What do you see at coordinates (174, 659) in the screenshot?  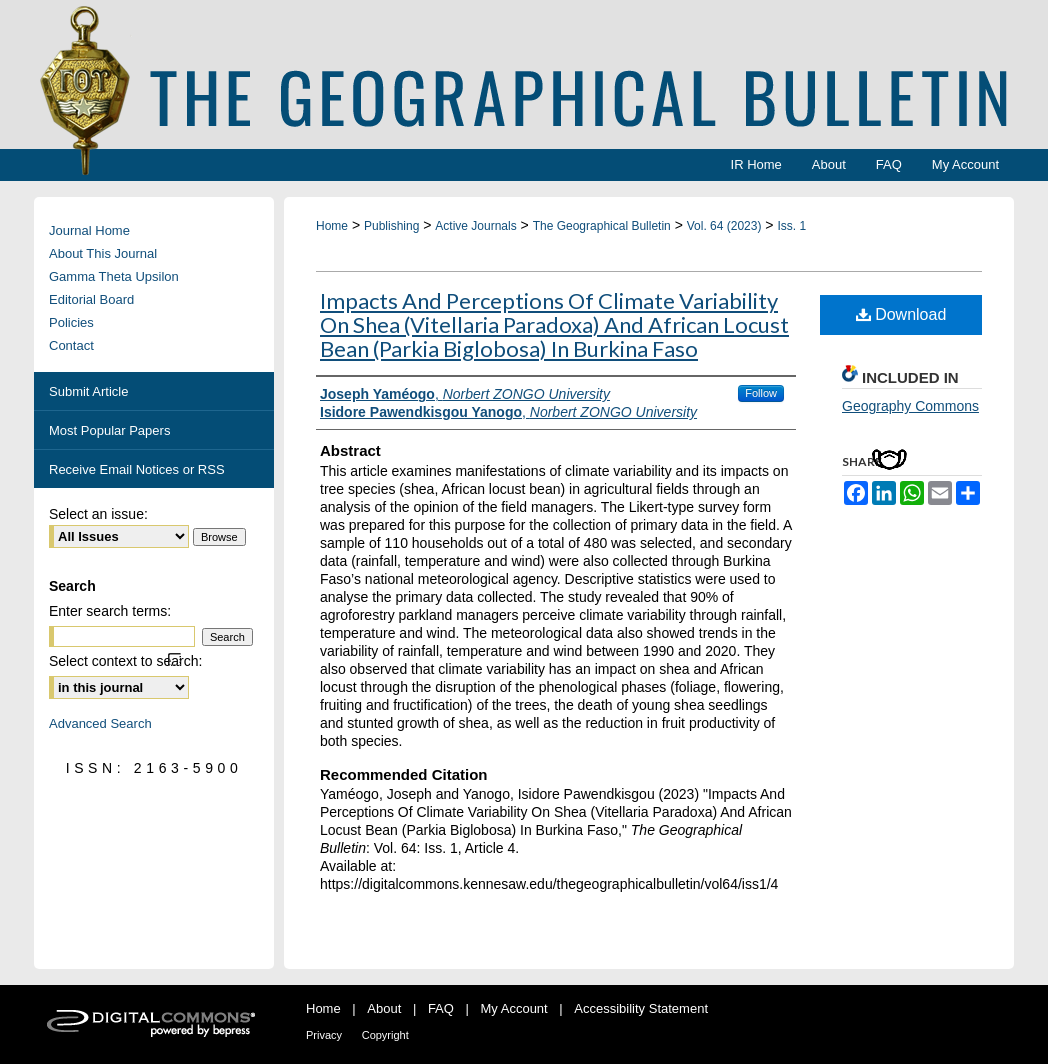 I see `customize border style for a selected element` at bounding box center [174, 659].